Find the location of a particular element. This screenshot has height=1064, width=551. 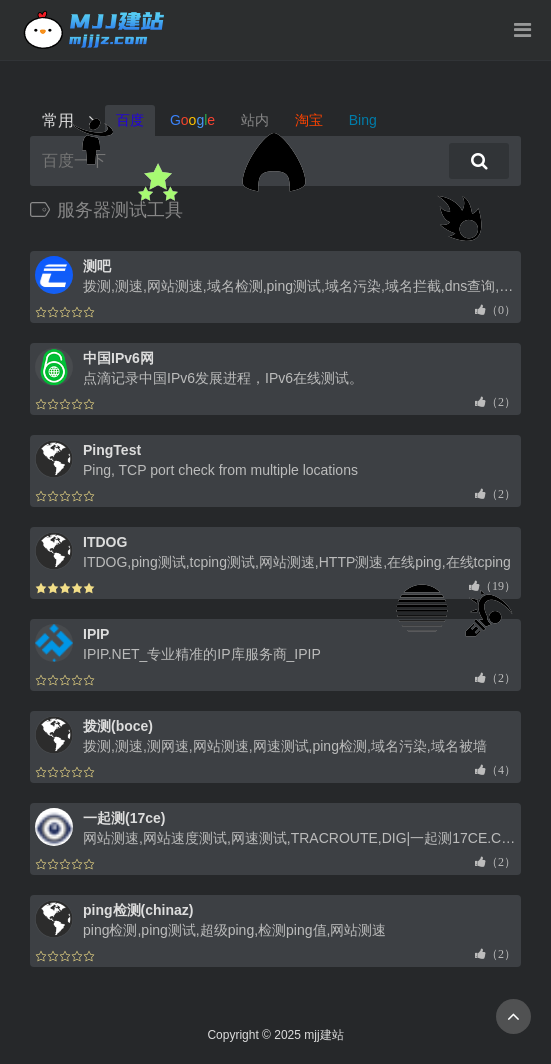

indicates a burning or fire effect status is located at coordinates (458, 217).